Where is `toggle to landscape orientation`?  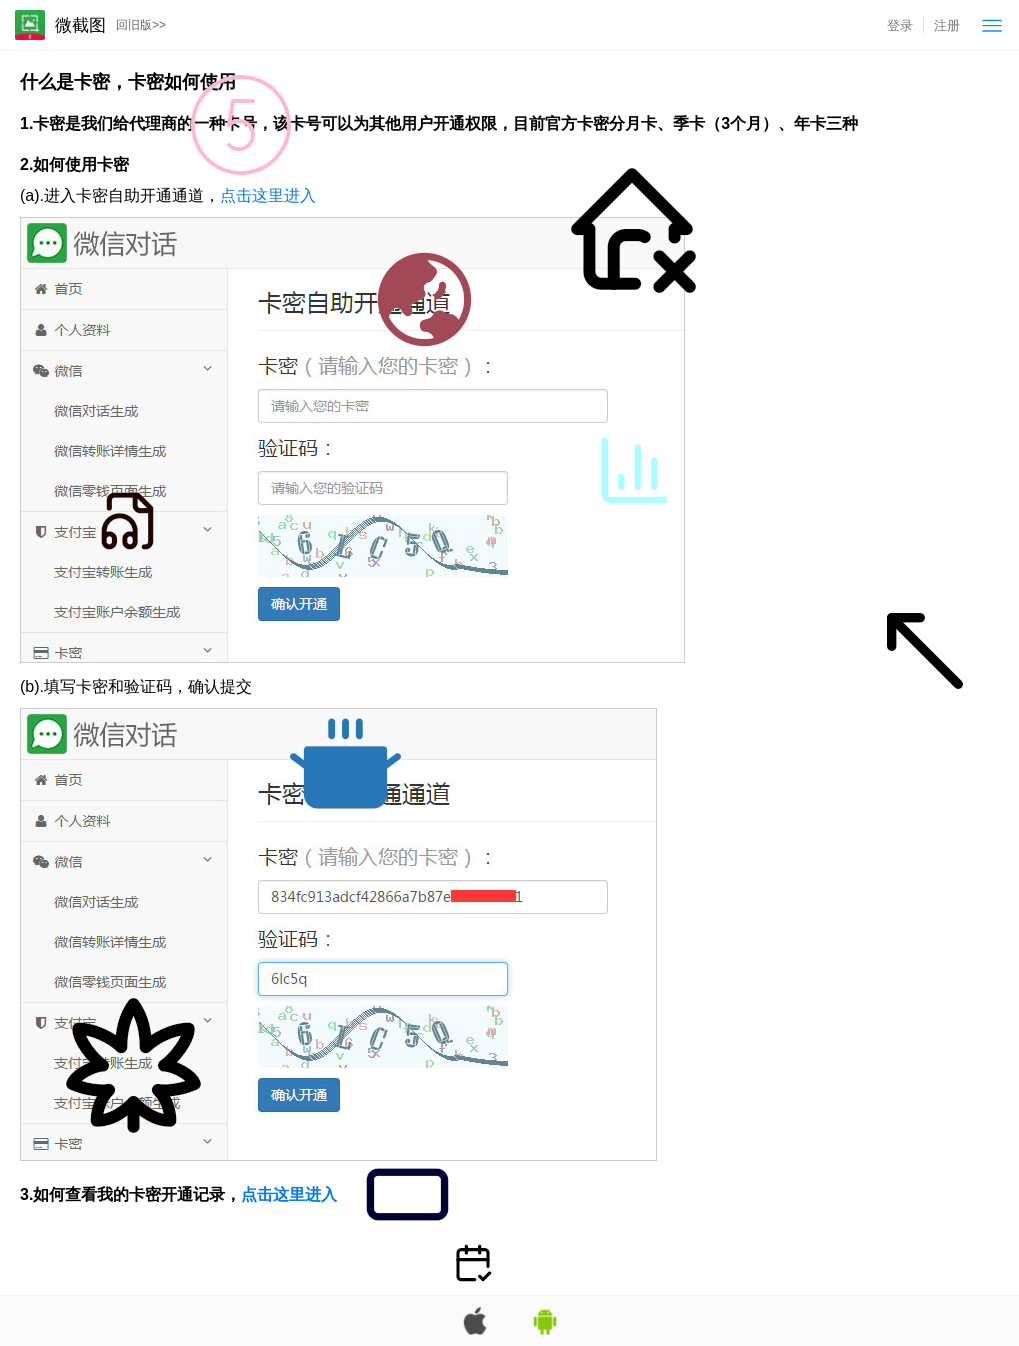 toggle to landscape orientation is located at coordinates (407, 1194).